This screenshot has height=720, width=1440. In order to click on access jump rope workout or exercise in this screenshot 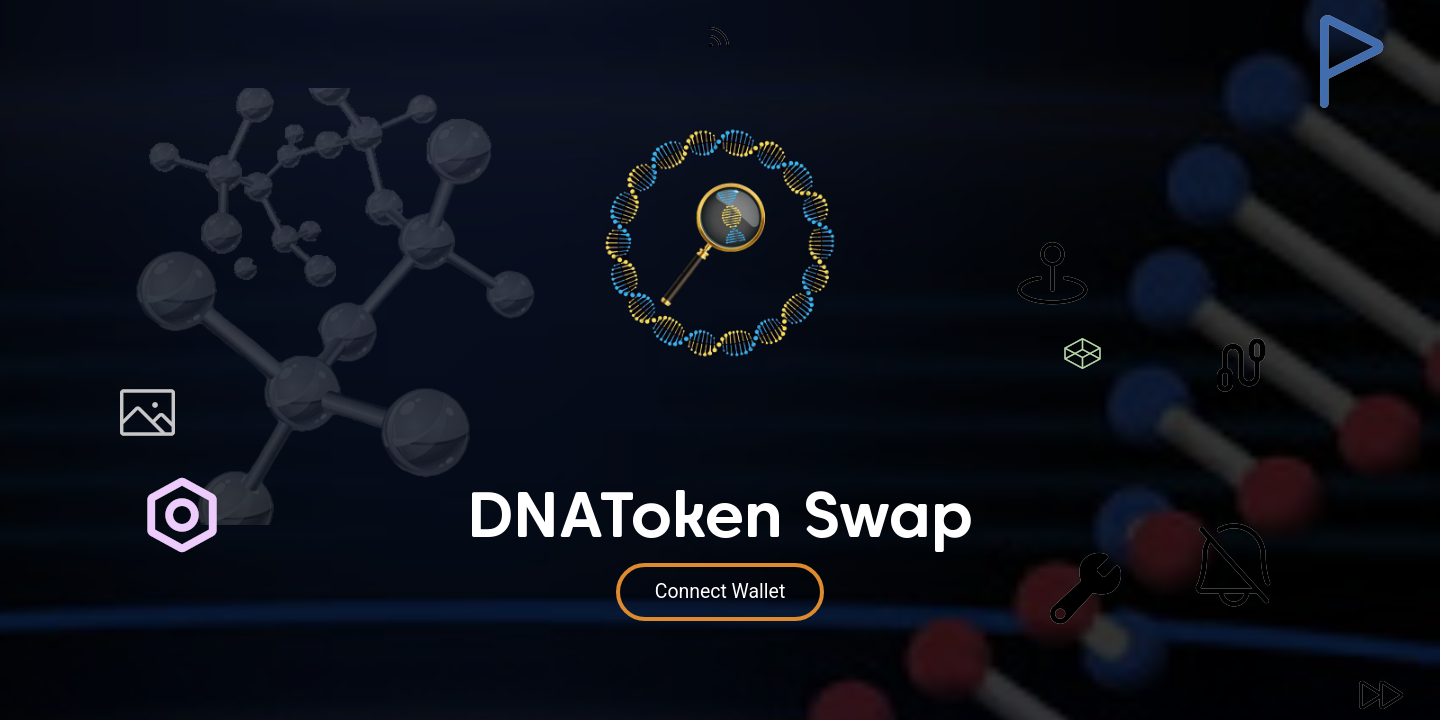, I will do `click(1241, 365)`.